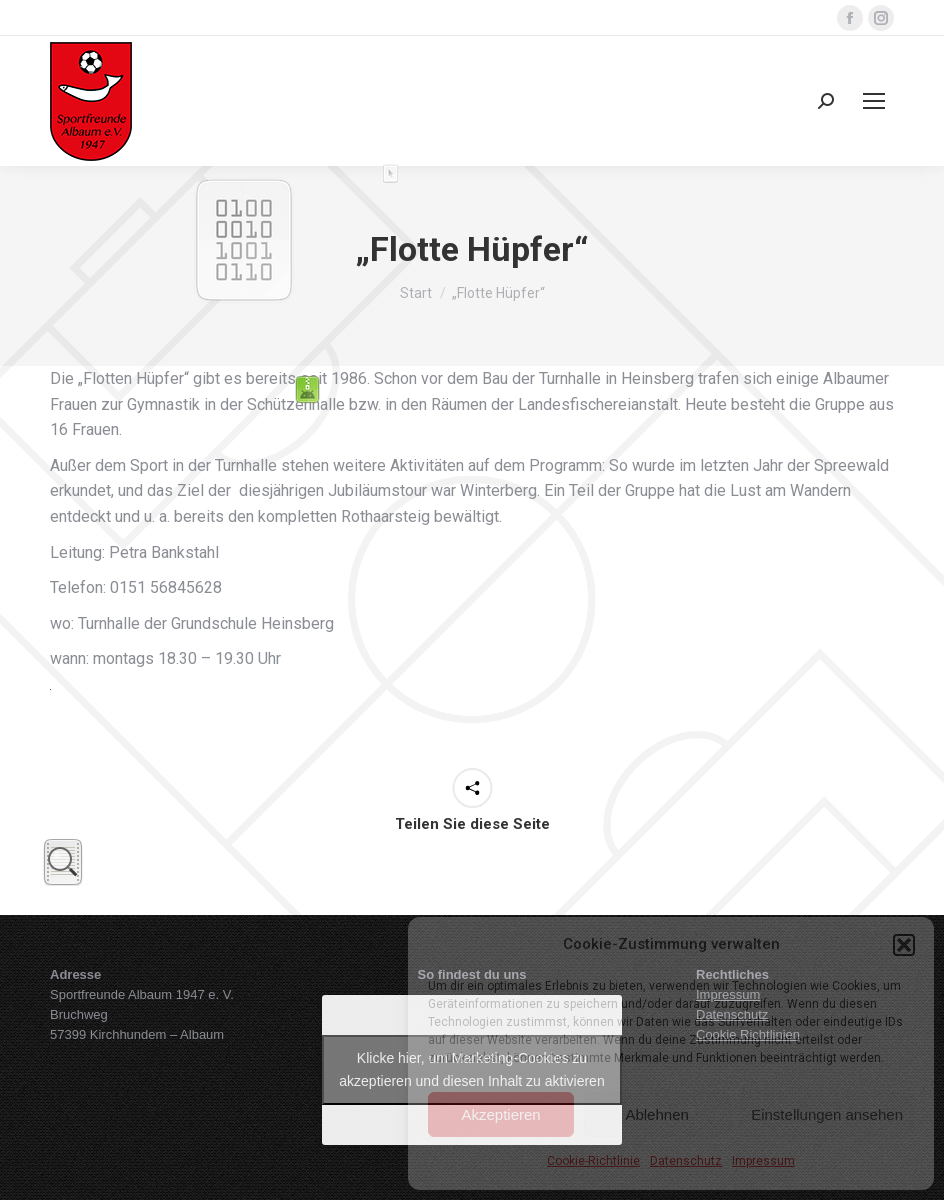 This screenshot has width=944, height=1200. I want to click on cursor image file type, so click(390, 173).